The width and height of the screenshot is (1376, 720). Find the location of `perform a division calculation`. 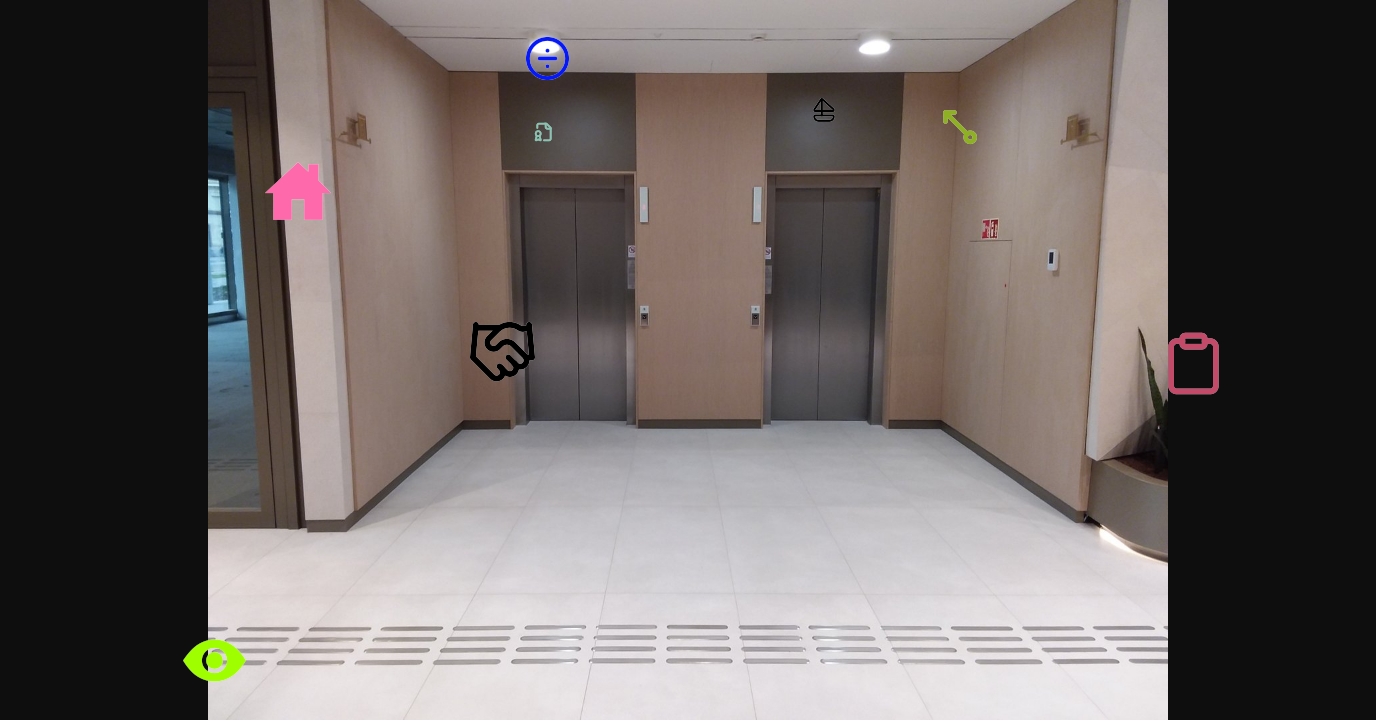

perform a division calculation is located at coordinates (547, 58).